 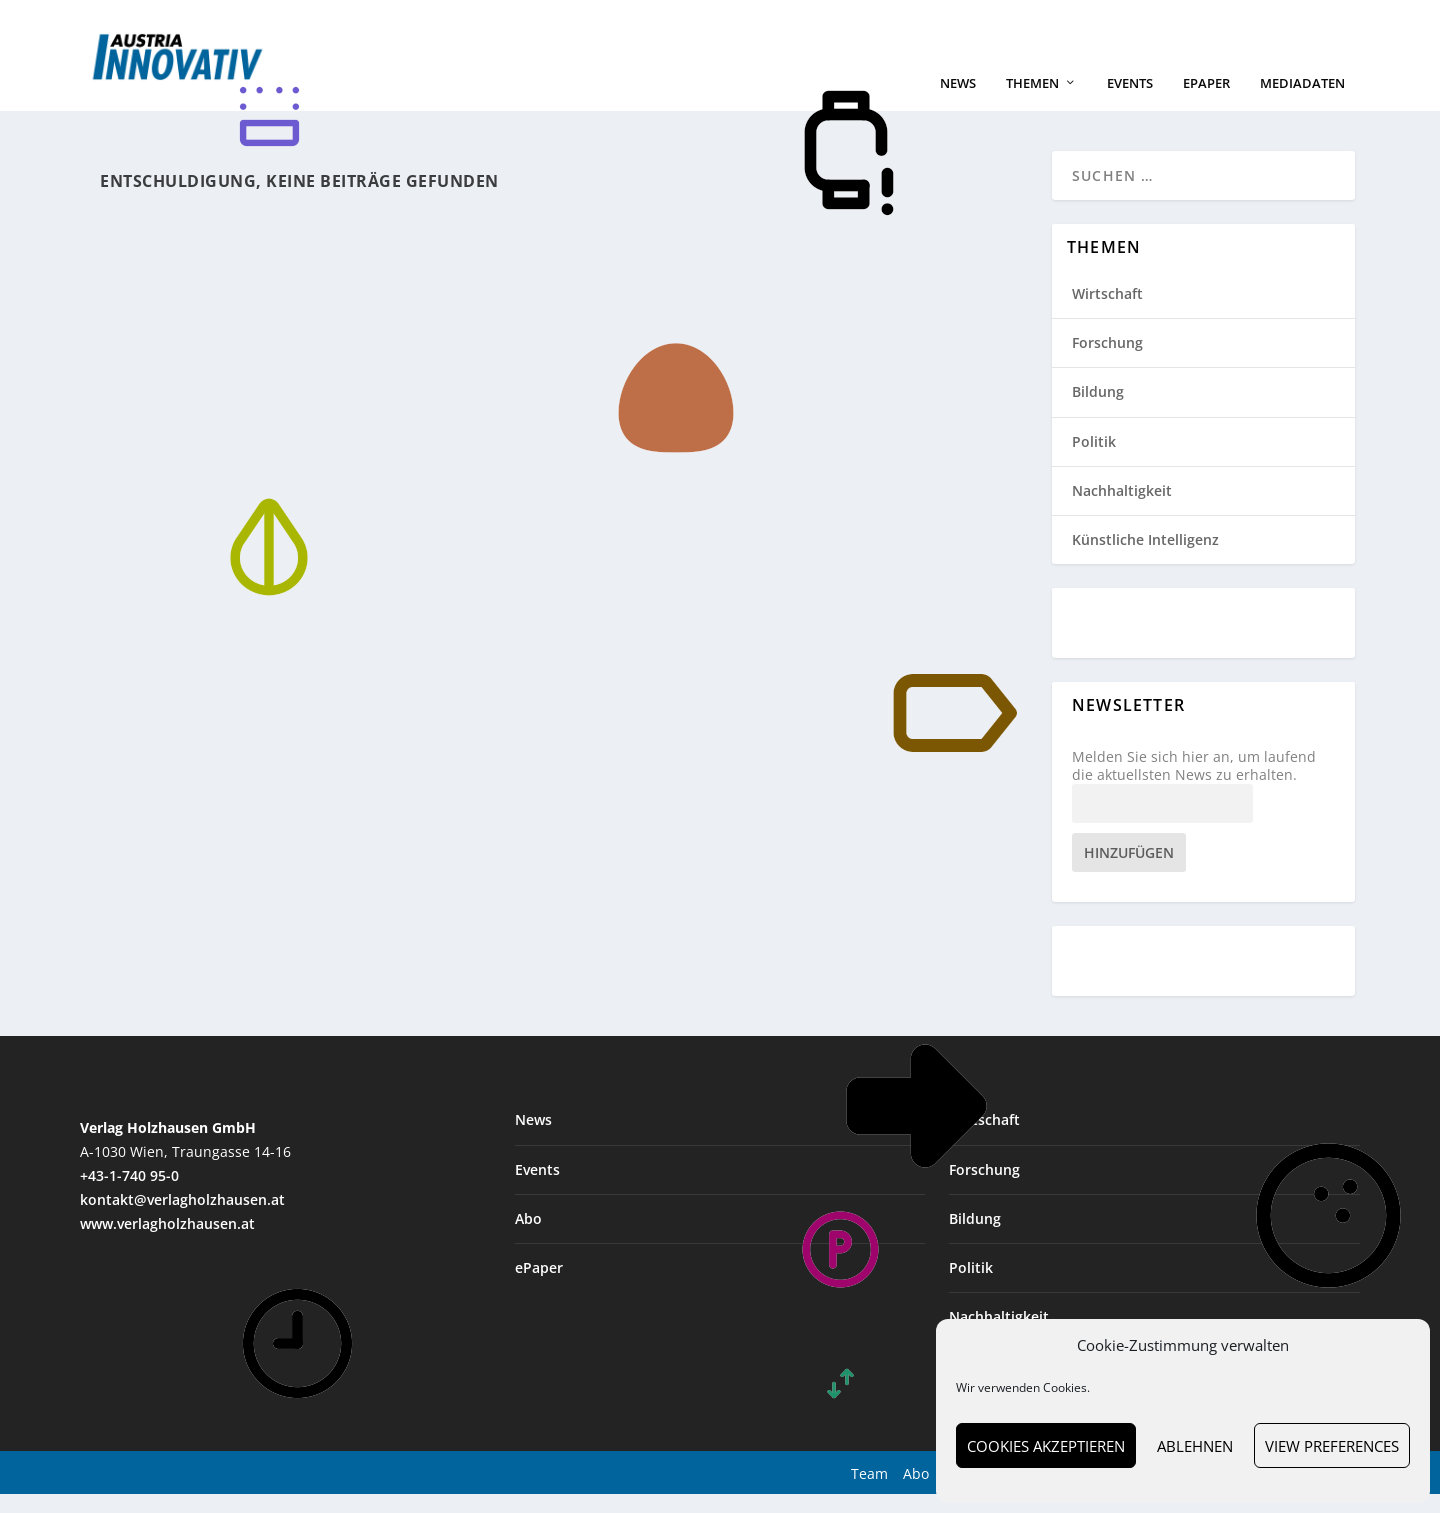 I want to click on navigate to the next item or page, so click(x=918, y=1106).